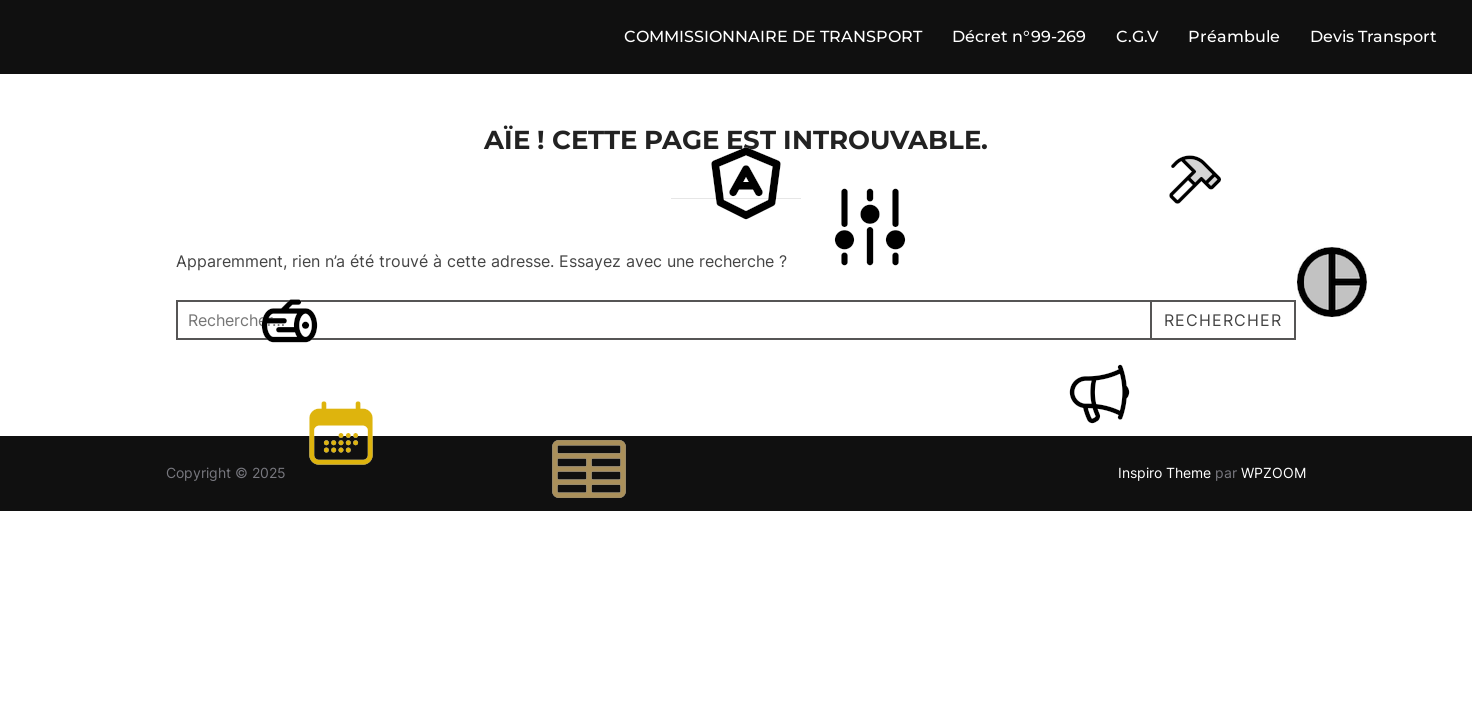 The width and height of the screenshot is (1472, 720). I want to click on adjust settings or preferences, so click(870, 227).